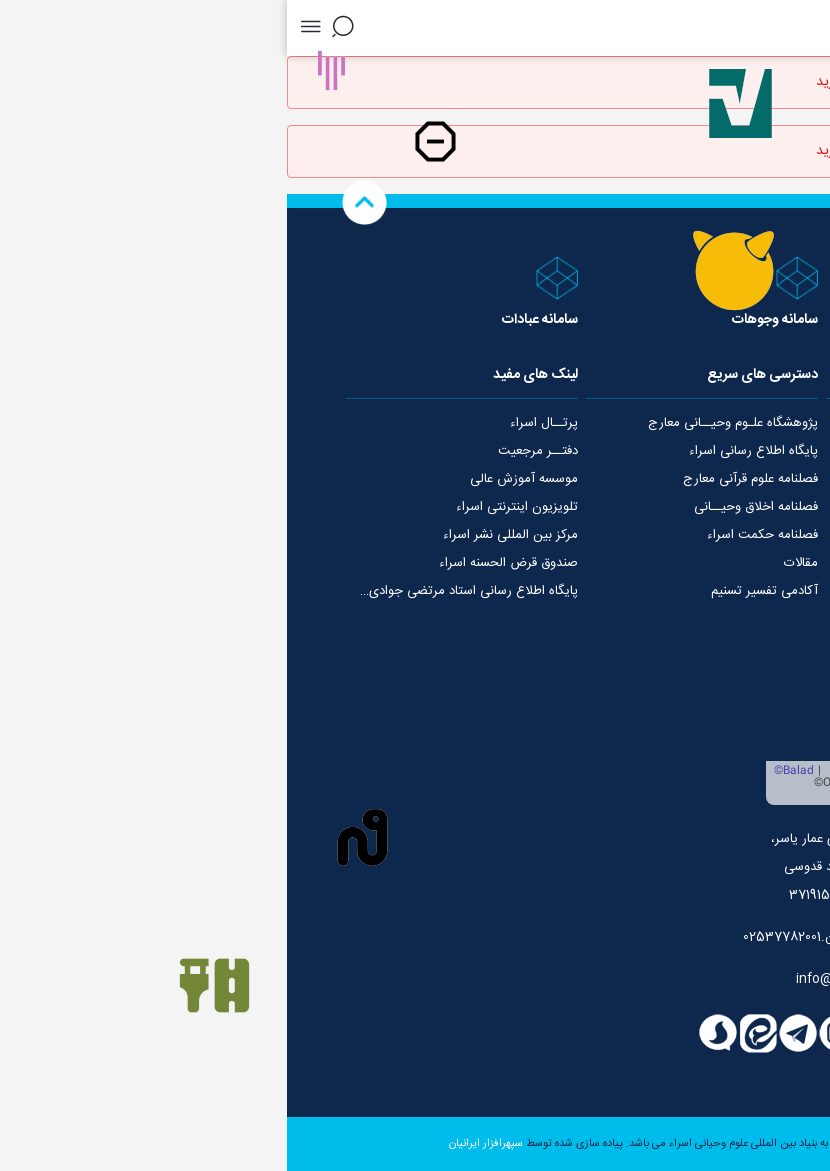 The width and height of the screenshot is (830, 1171). I want to click on indicates spam or blocked content, so click(435, 141).